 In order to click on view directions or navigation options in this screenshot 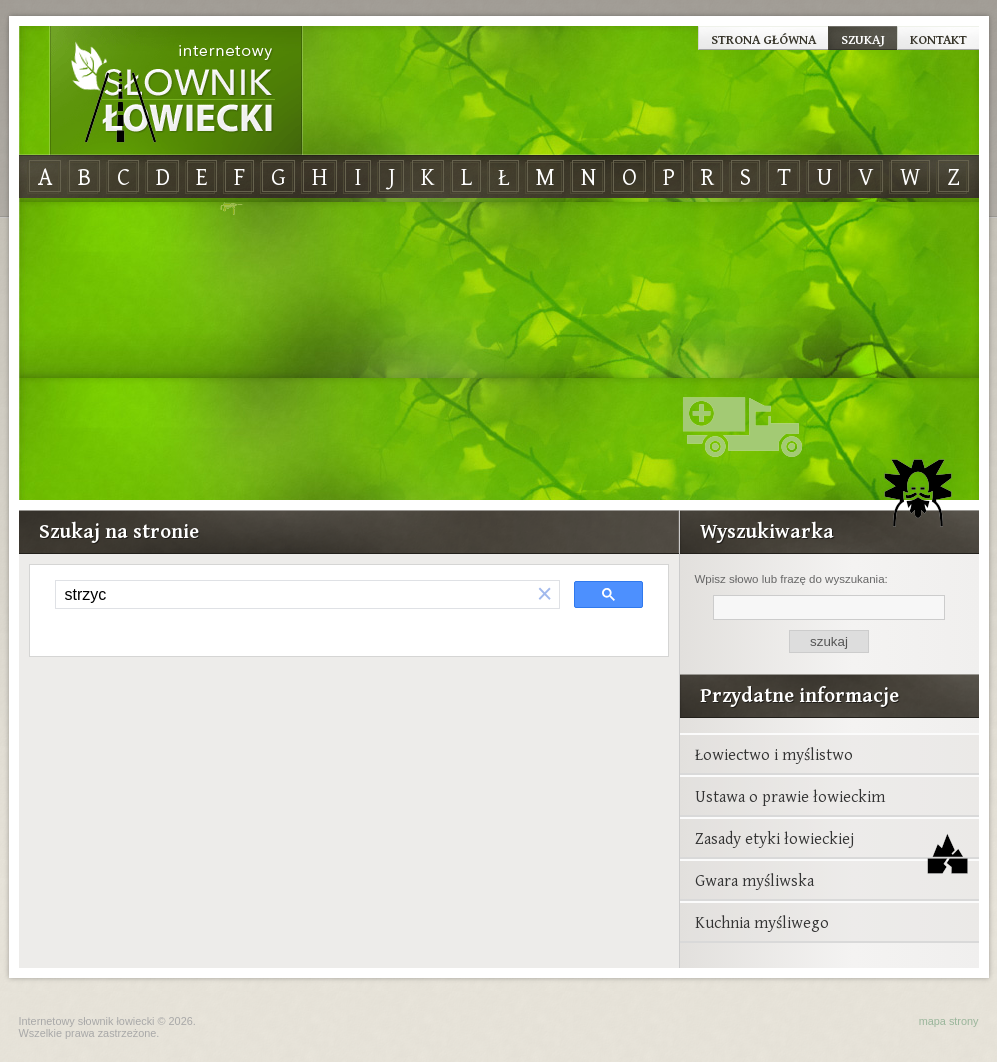, I will do `click(120, 107)`.